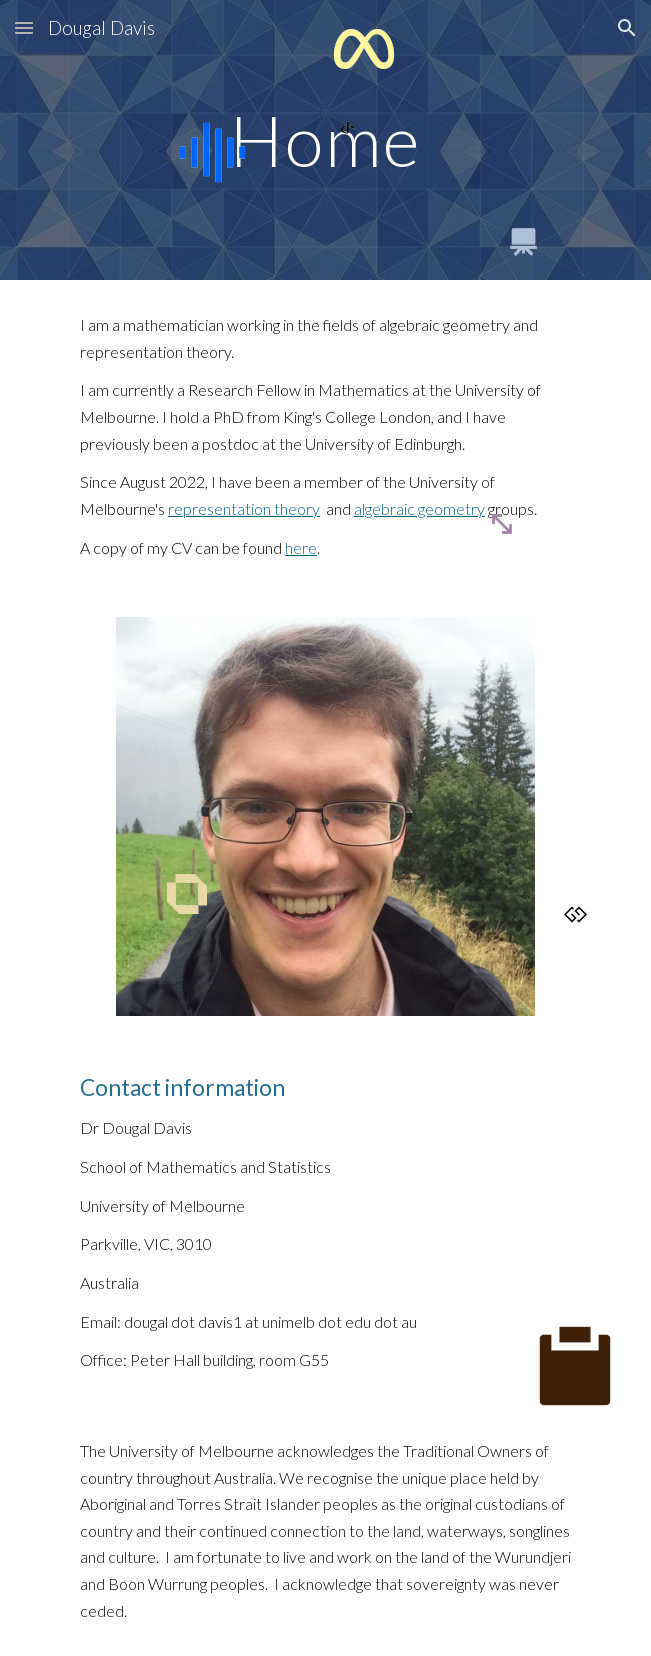 This screenshot has width=651, height=1656. What do you see at coordinates (364, 49) in the screenshot?
I see `meta company logo` at bounding box center [364, 49].